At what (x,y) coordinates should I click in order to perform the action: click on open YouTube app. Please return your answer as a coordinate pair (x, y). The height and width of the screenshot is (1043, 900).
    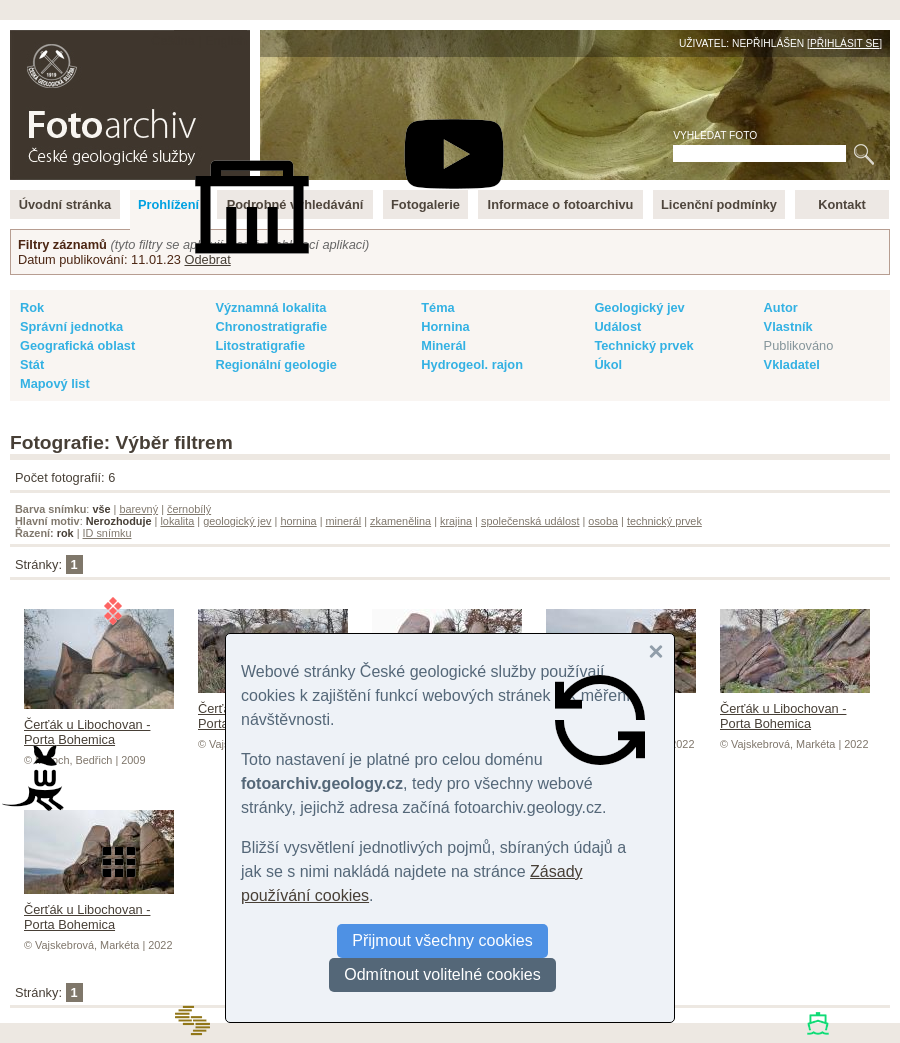
    Looking at the image, I should click on (454, 154).